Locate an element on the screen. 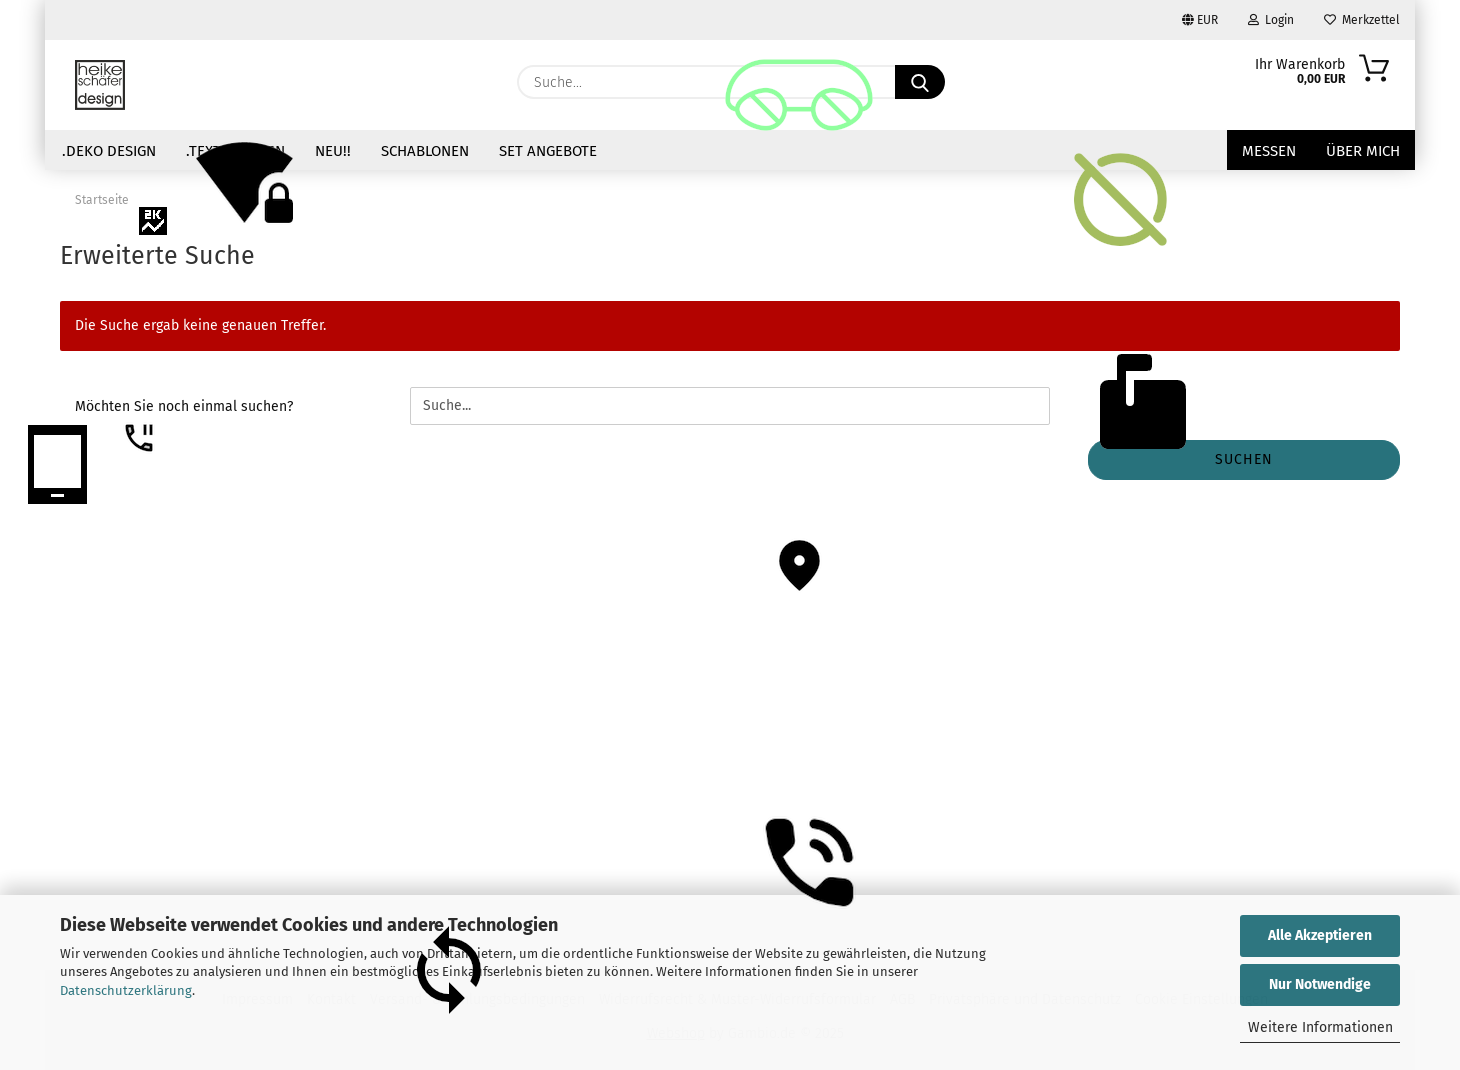  access virtual reality or immersive mode is located at coordinates (799, 95).